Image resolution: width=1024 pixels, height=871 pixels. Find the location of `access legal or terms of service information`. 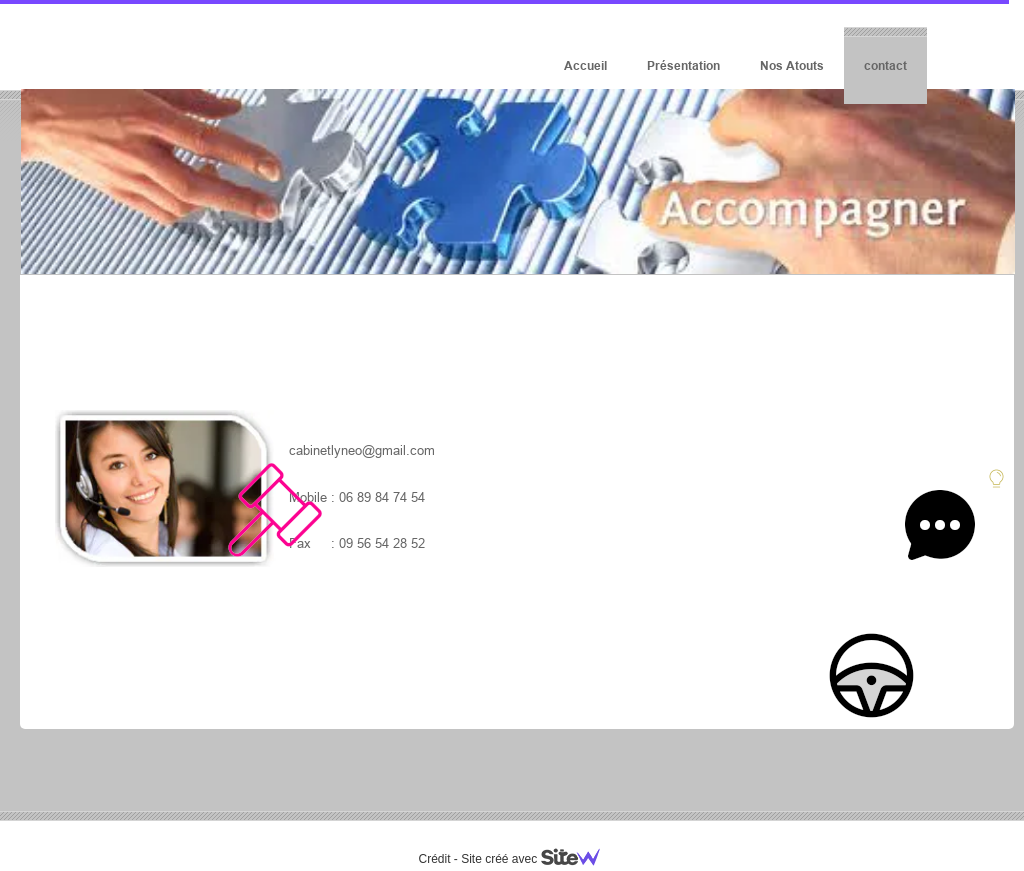

access legal or terms of service information is located at coordinates (271, 513).